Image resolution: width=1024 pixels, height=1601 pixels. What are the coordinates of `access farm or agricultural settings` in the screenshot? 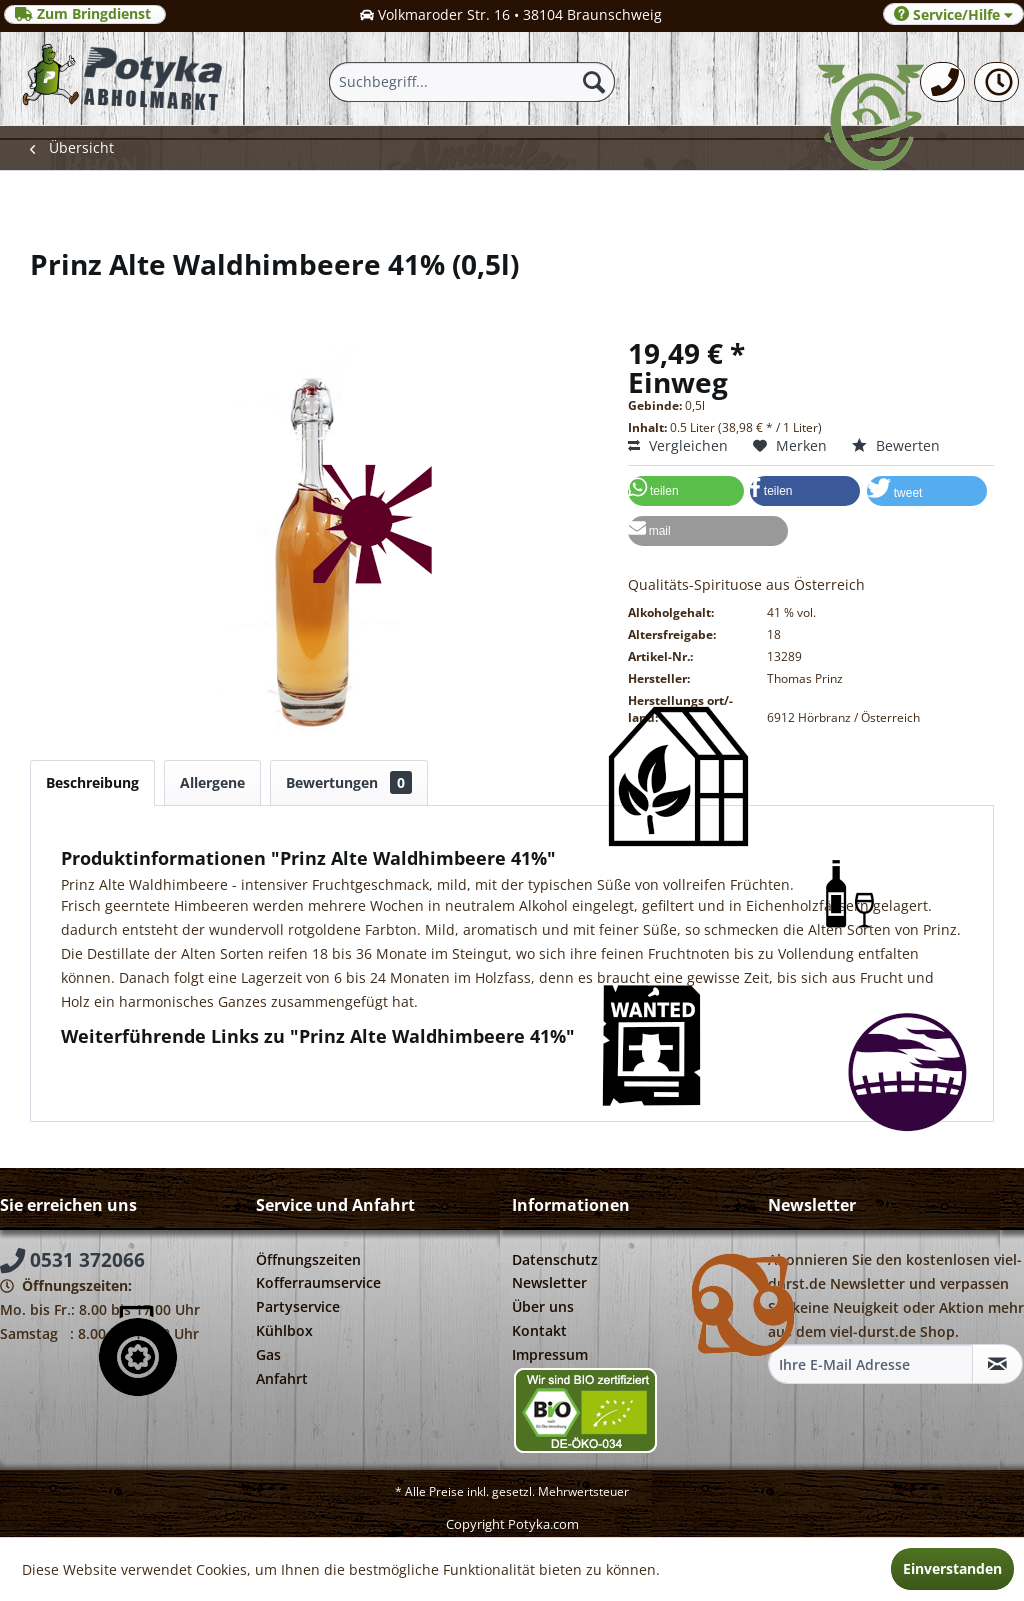 It's located at (907, 1072).